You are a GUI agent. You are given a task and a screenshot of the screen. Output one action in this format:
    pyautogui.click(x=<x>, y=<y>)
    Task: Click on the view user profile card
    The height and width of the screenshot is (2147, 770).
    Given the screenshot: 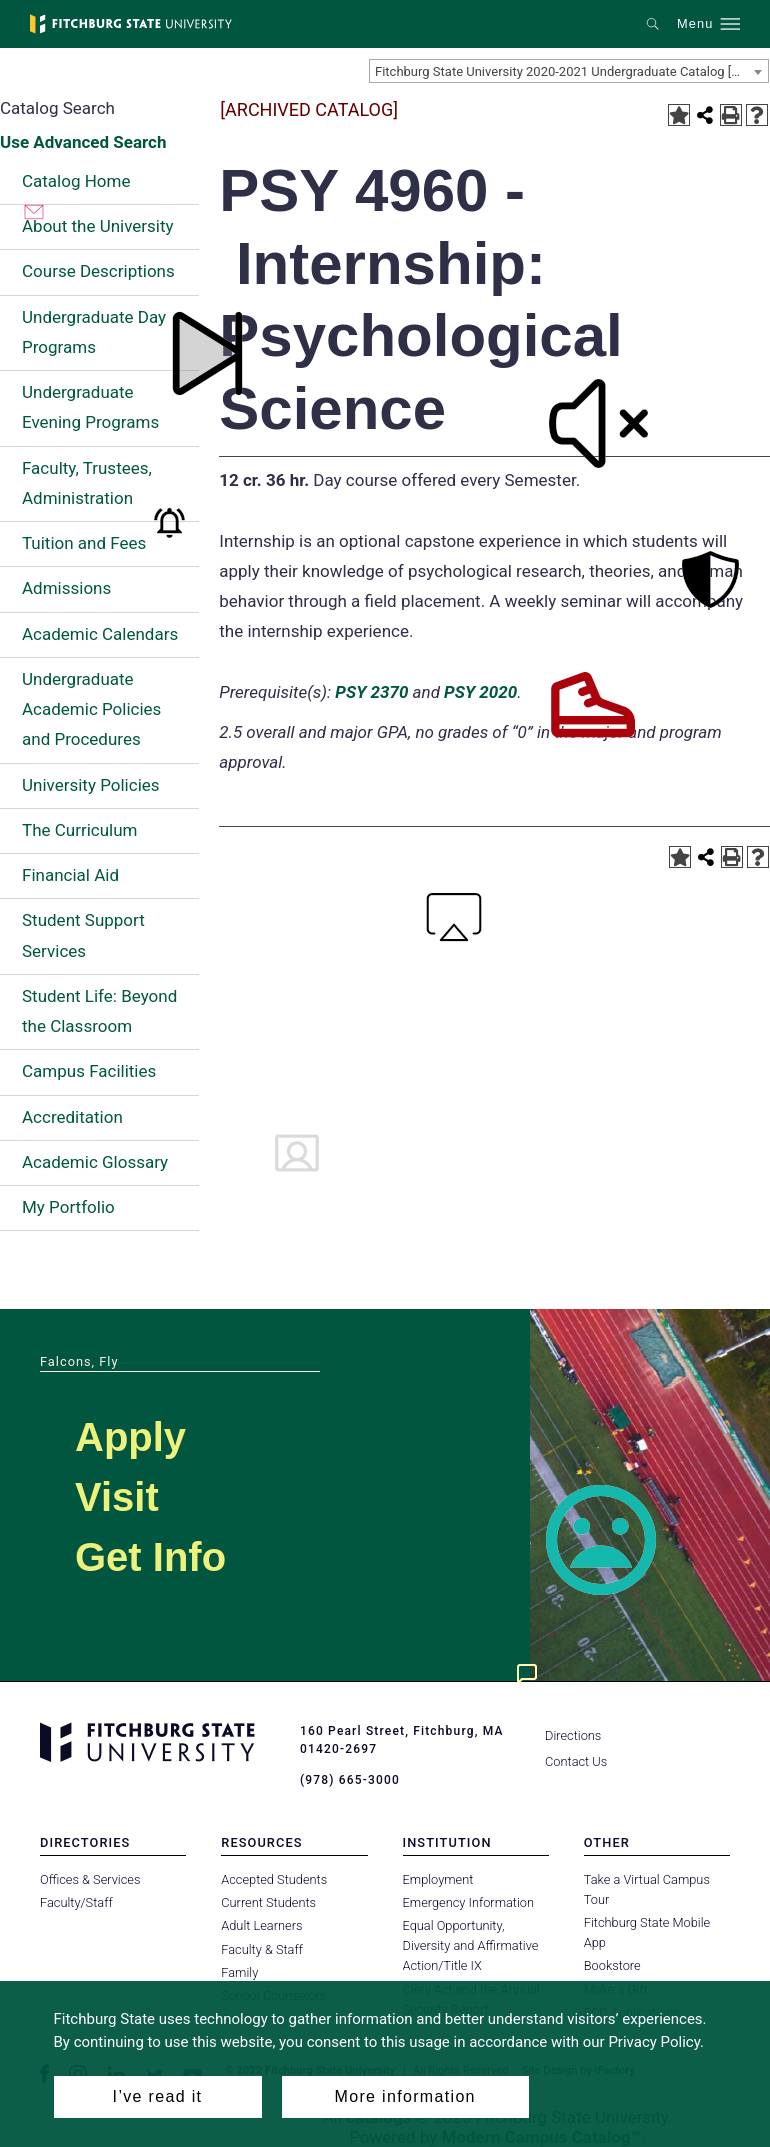 What is the action you would take?
    pyautogui.click(x=297, y=1153)
    